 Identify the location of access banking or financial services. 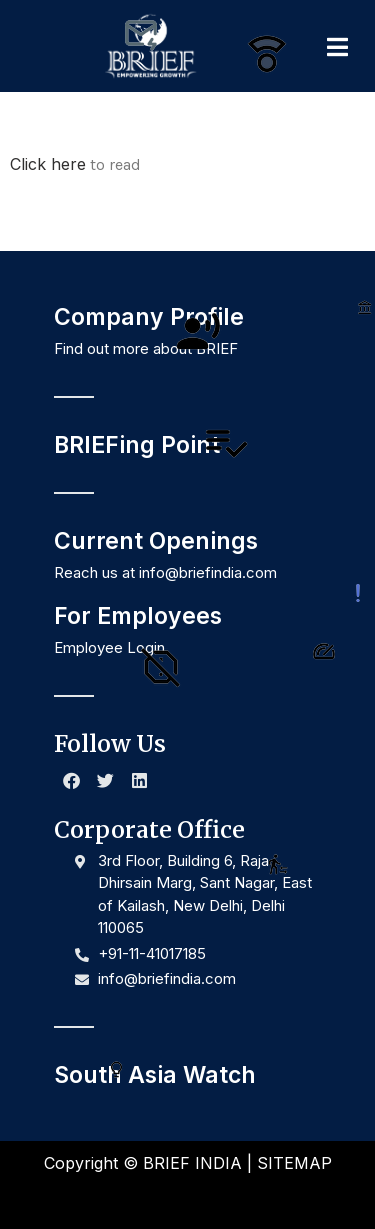
(365, 308).